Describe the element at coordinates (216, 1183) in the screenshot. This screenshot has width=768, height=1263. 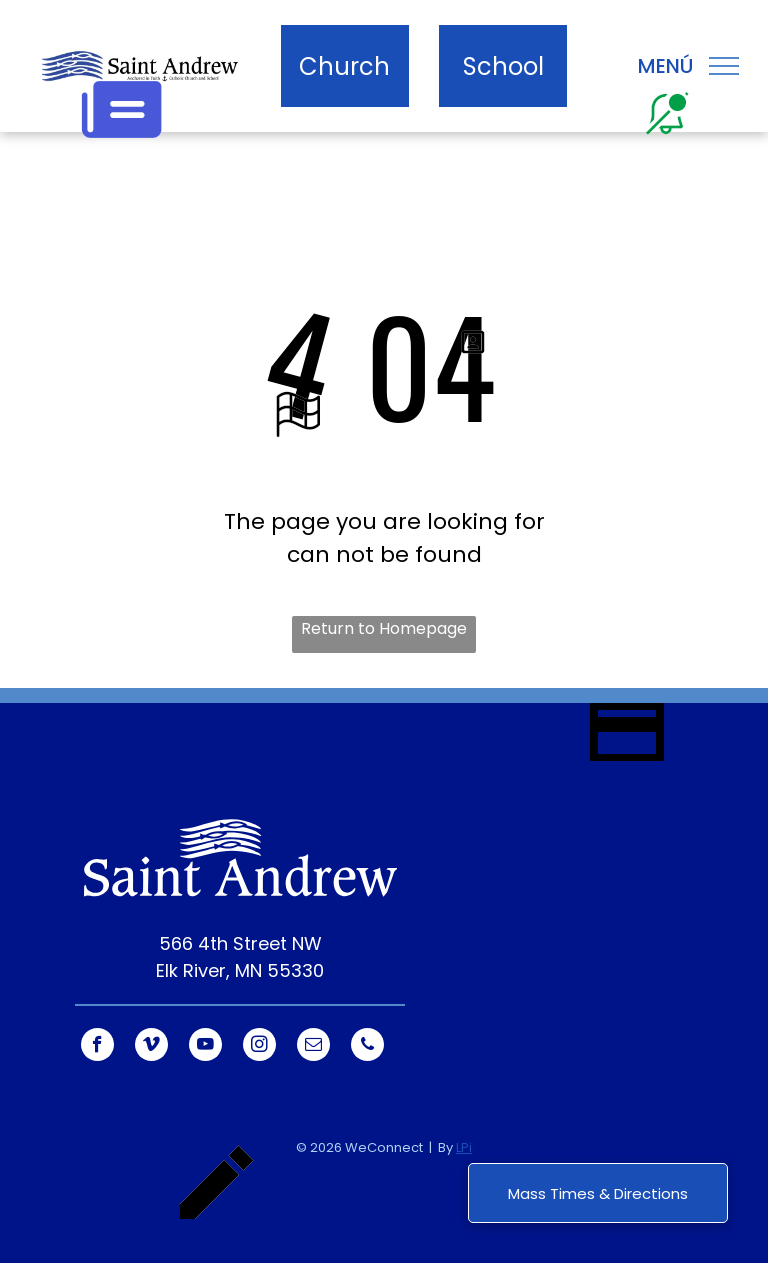
I see `edit this item` at that location.